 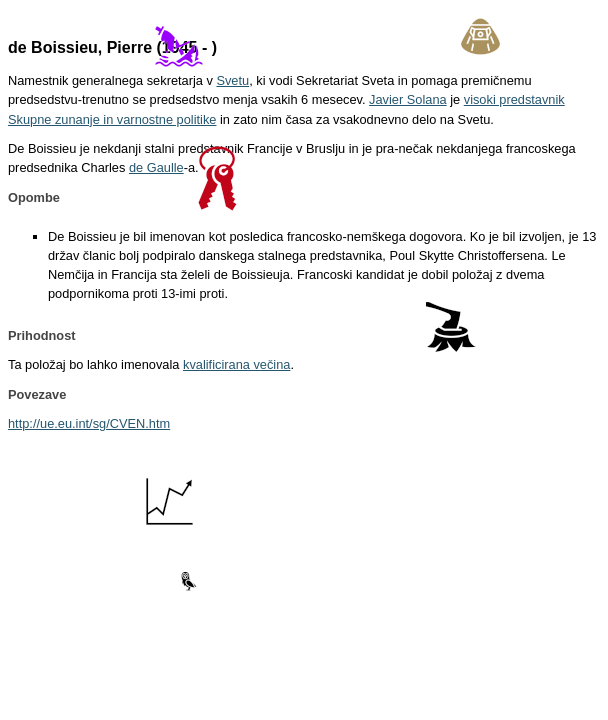 What do you see at coordinates (217, 178) in the screenshot?
I see `access property or home management settings` at bounding box center [217, 178].